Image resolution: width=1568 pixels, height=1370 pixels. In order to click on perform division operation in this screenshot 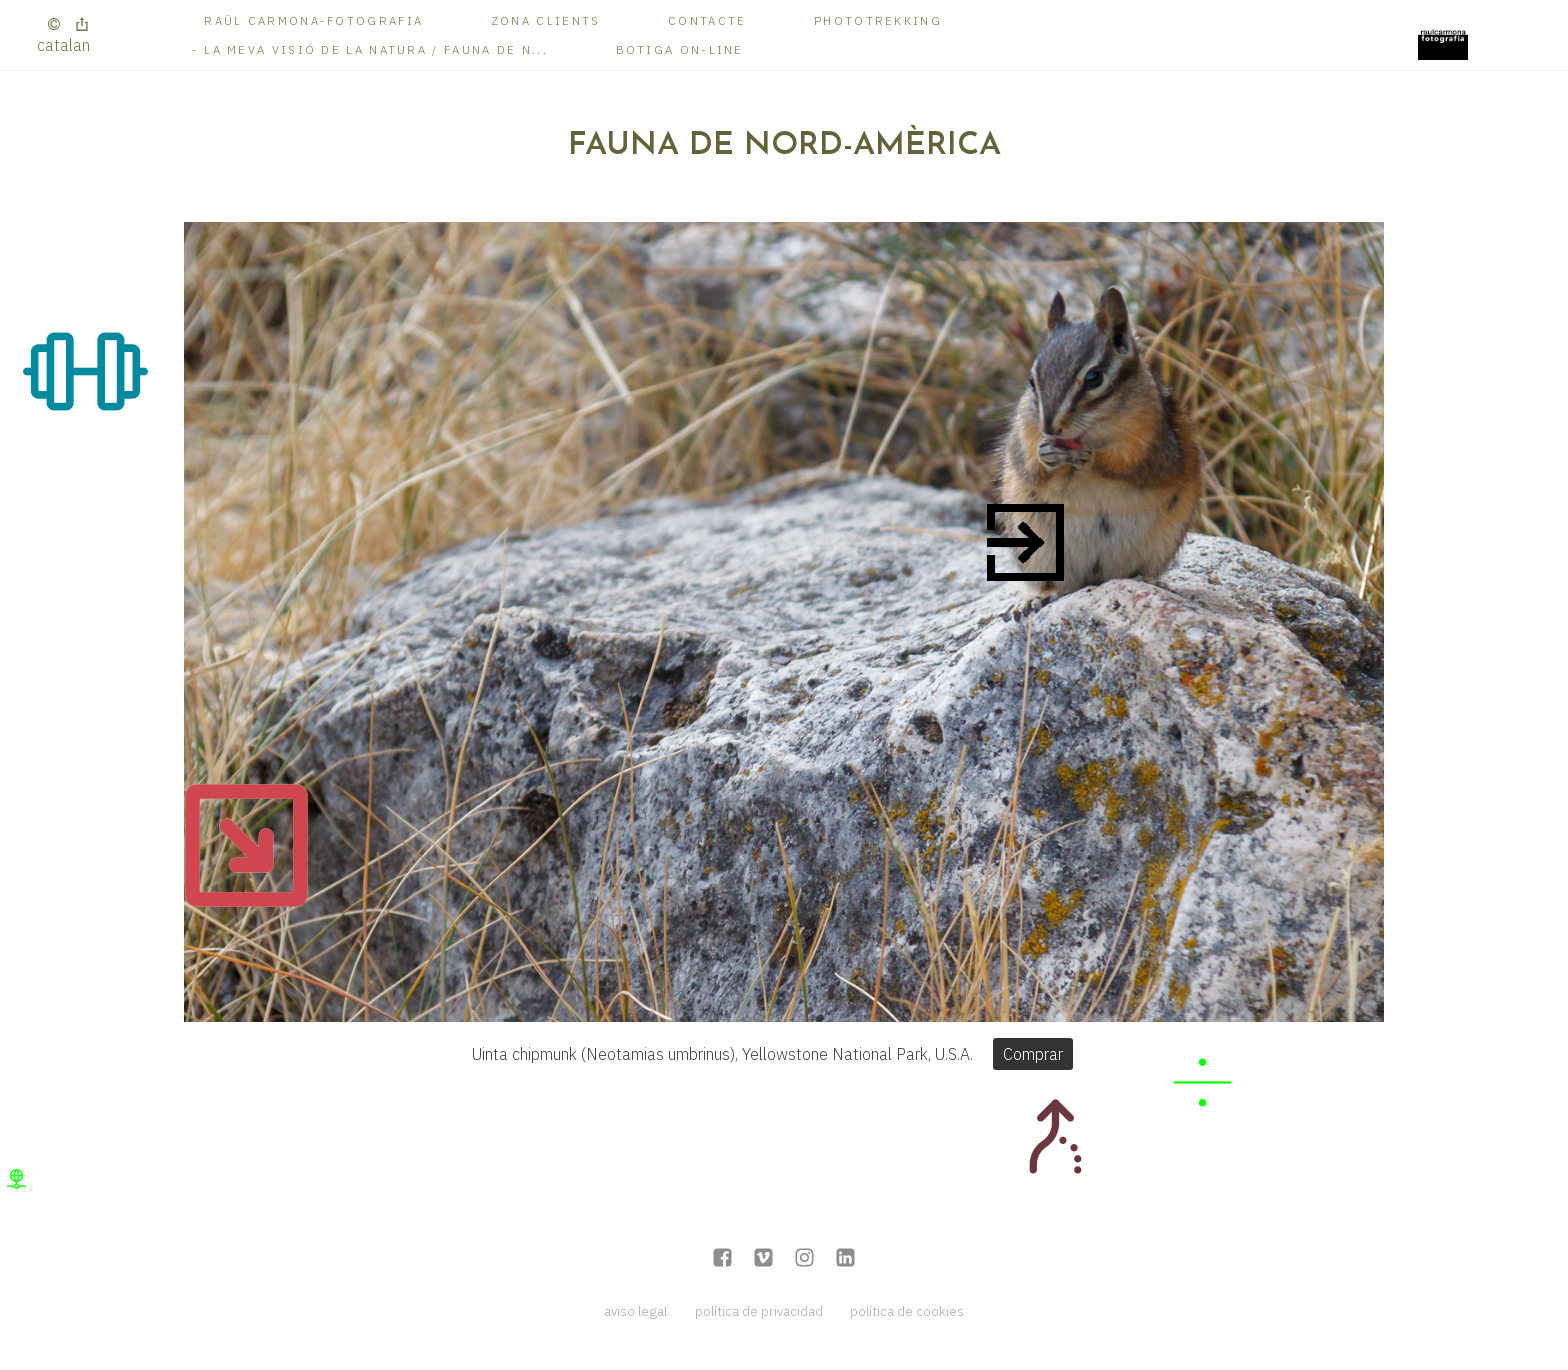, I will do `click(1202, 1082)`.